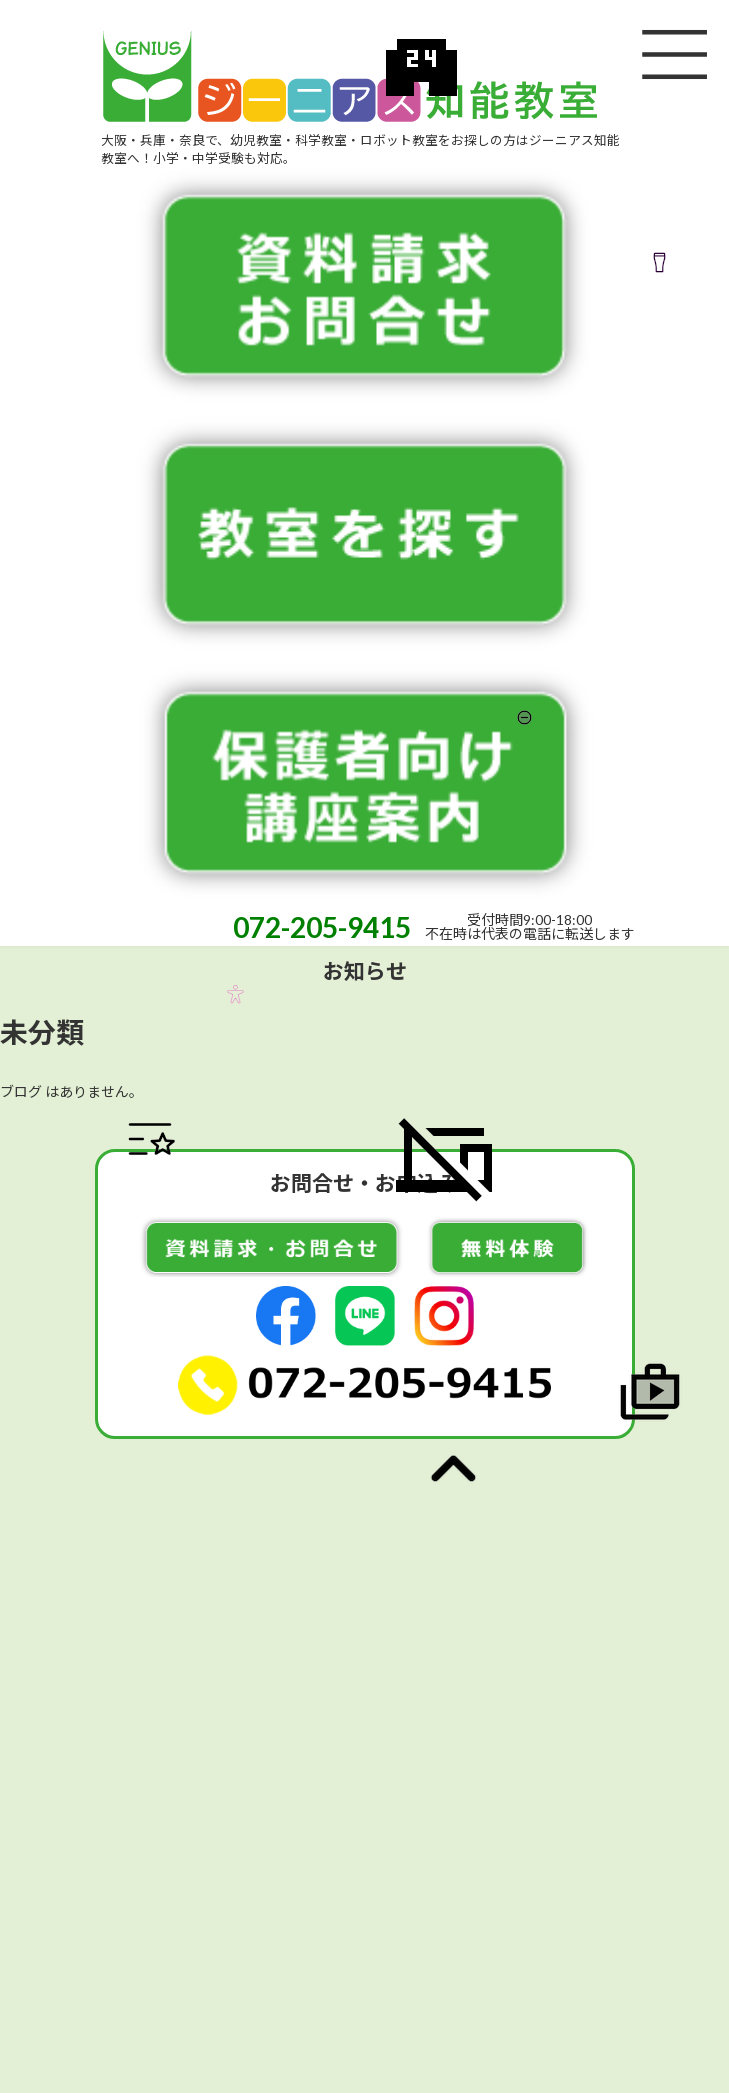 This screenshot has width=729, height=2093. I want to click on accessibility settings or features, so click(235, 994).